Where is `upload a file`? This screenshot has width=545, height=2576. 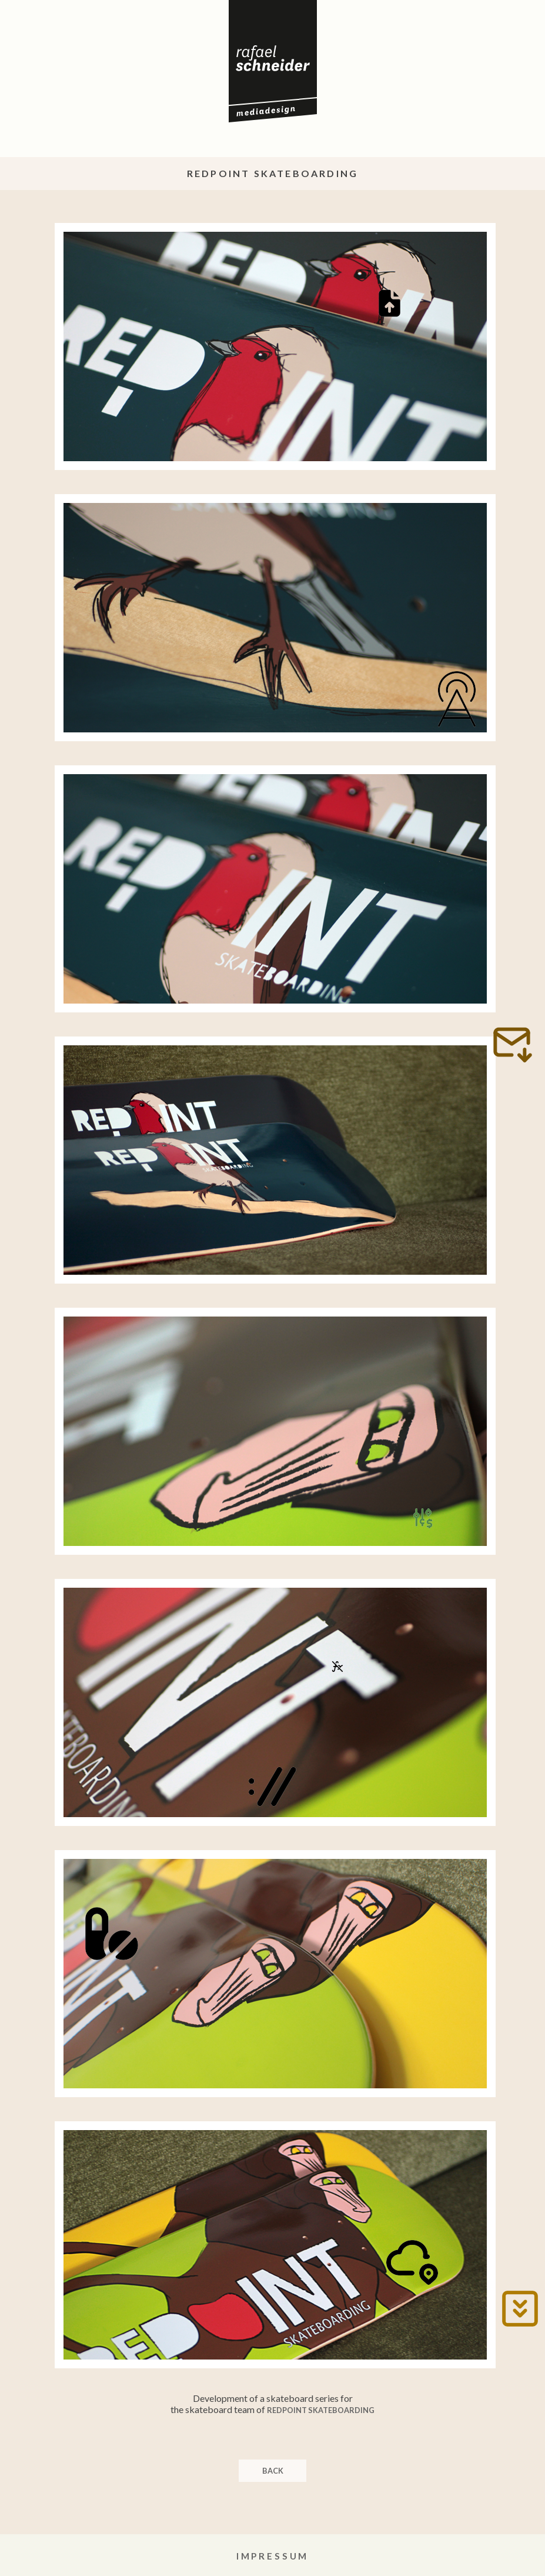 upload a file is located at coordinates (389, 303).